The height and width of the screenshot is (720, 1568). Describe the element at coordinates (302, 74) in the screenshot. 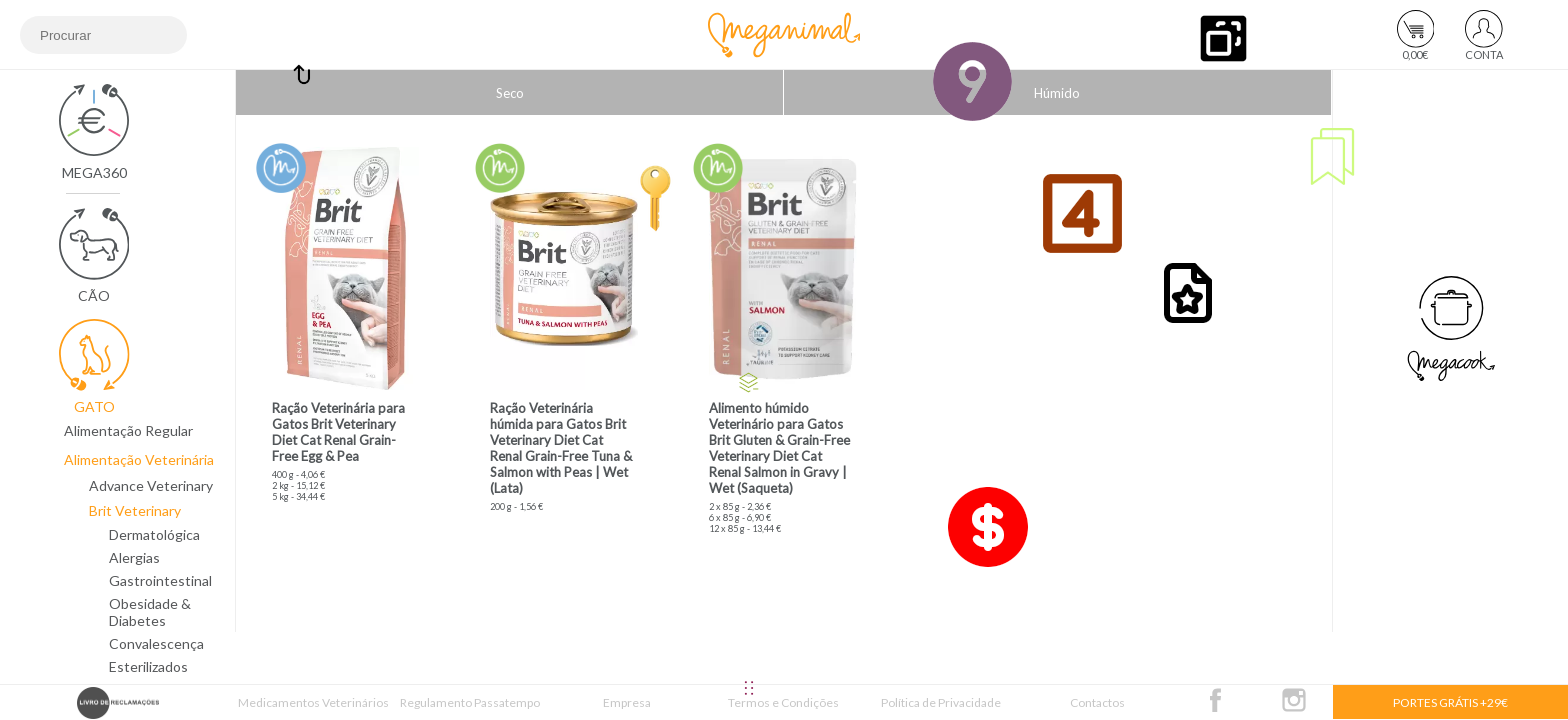

I see `go back to previous screen or section` at that location.